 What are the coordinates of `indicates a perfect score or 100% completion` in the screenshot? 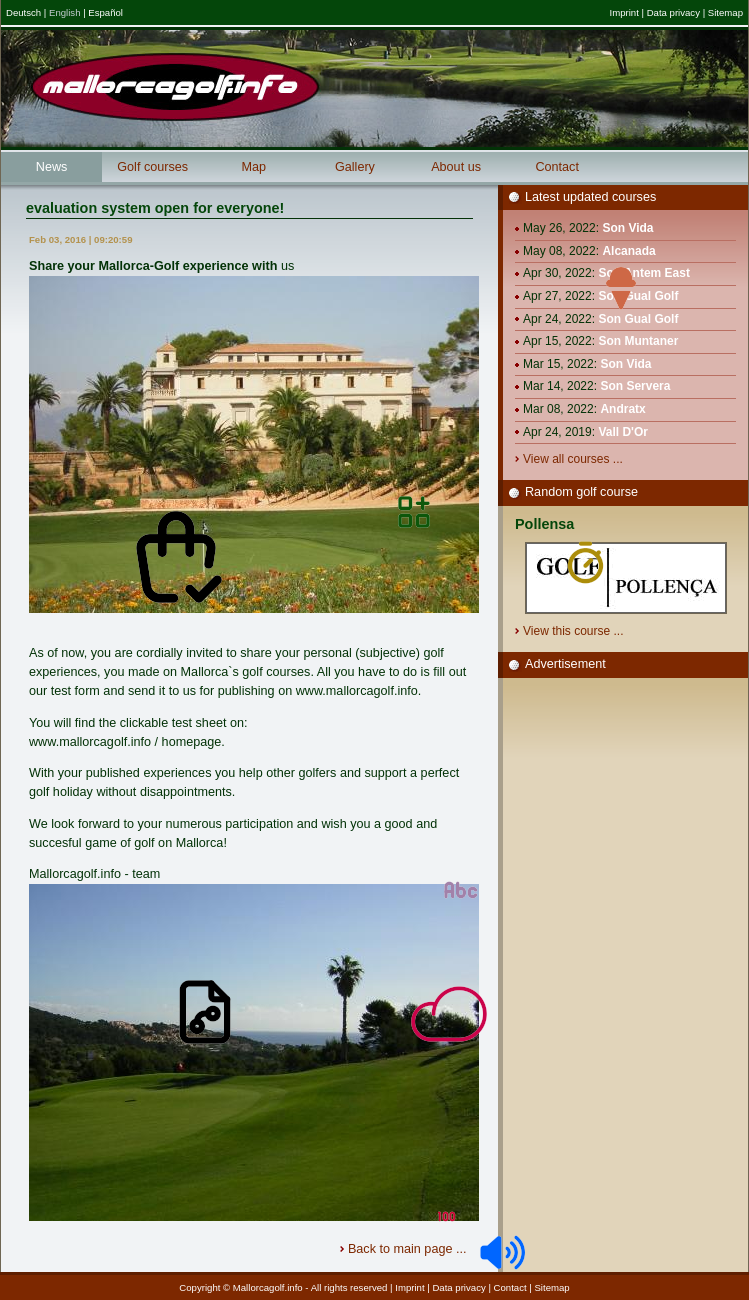 It's located at (446, 1216).